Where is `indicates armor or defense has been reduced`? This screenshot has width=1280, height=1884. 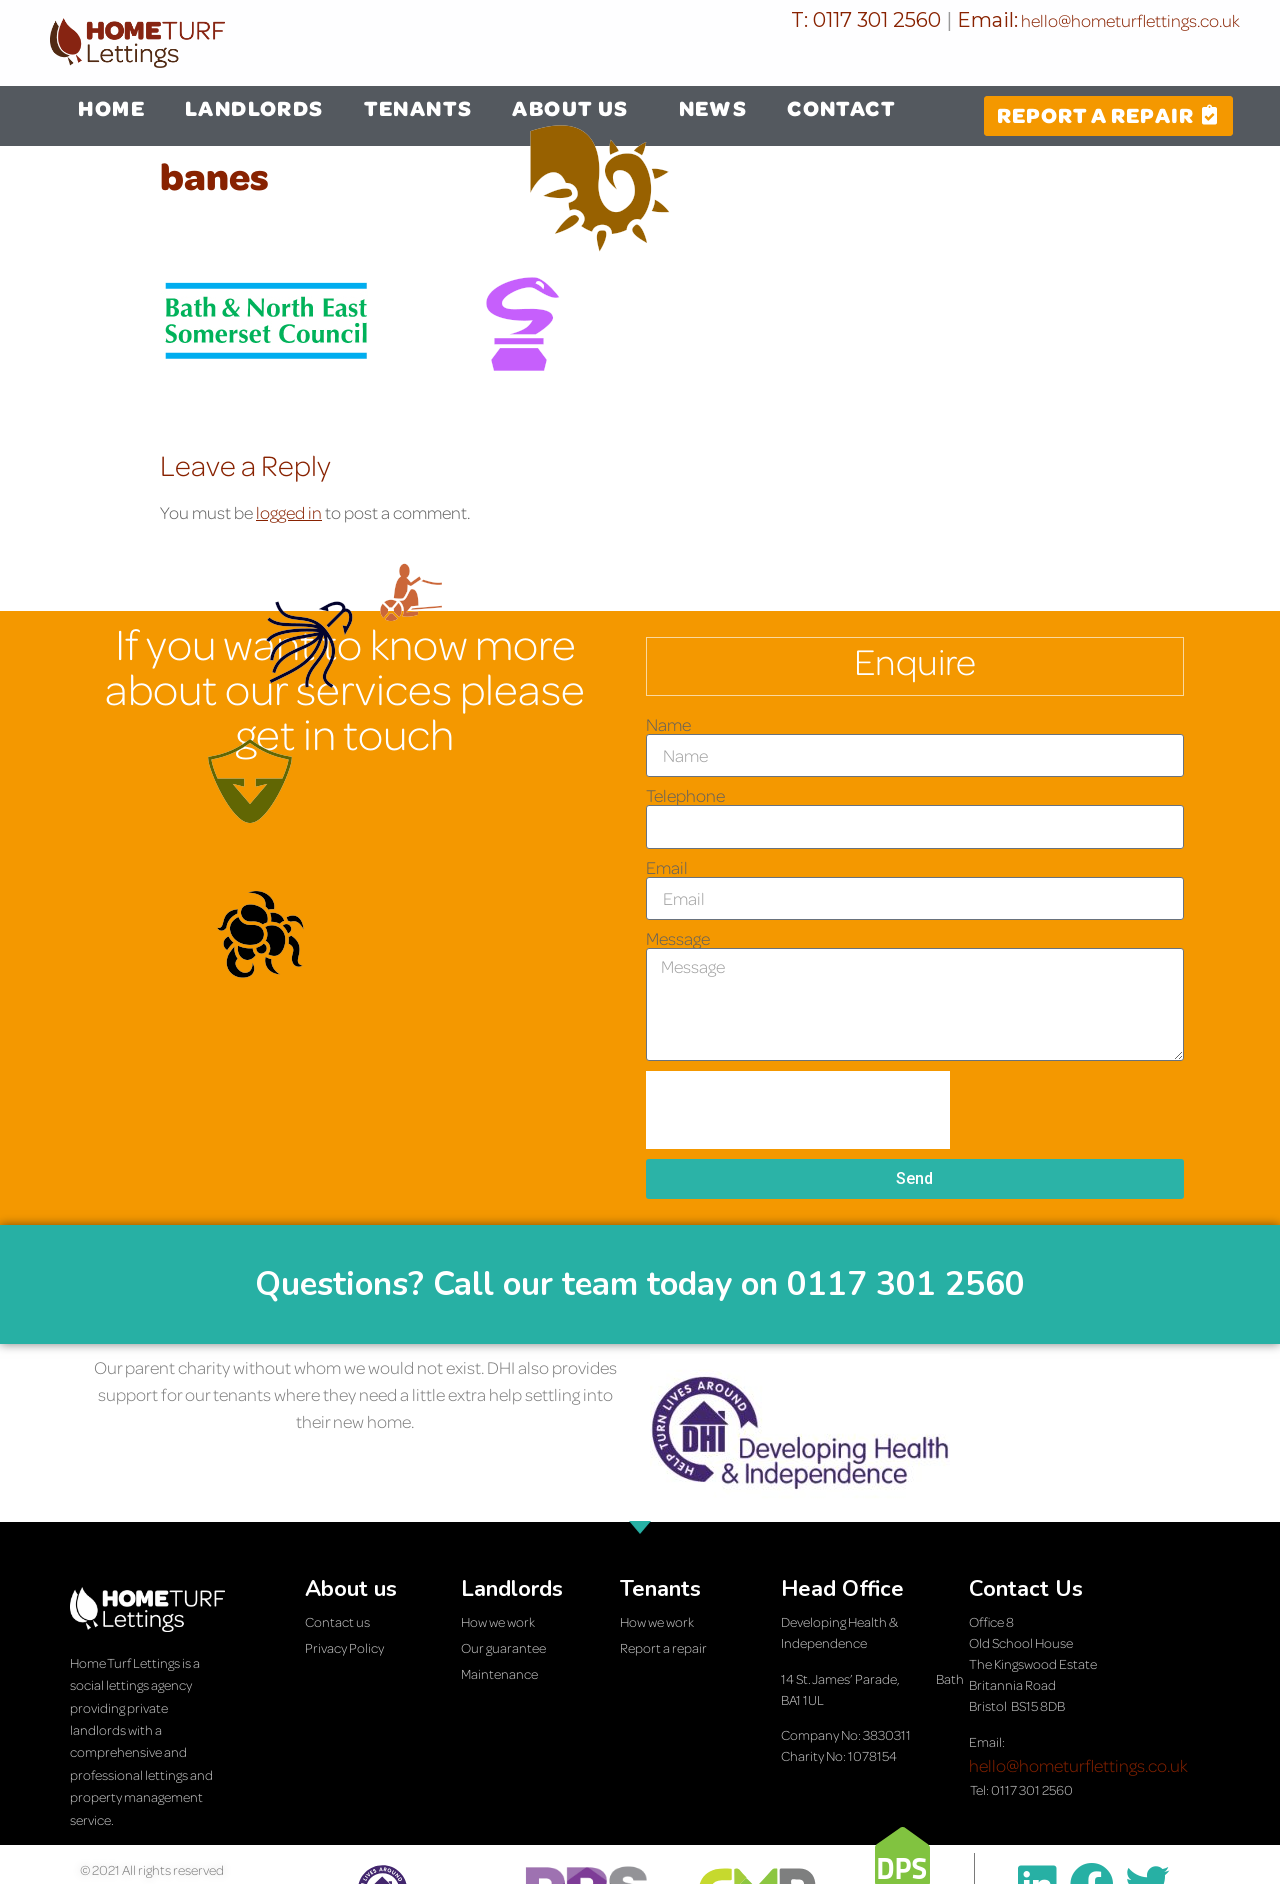
indicates armor or defense has been reduced is located at coordinates (250, 781).